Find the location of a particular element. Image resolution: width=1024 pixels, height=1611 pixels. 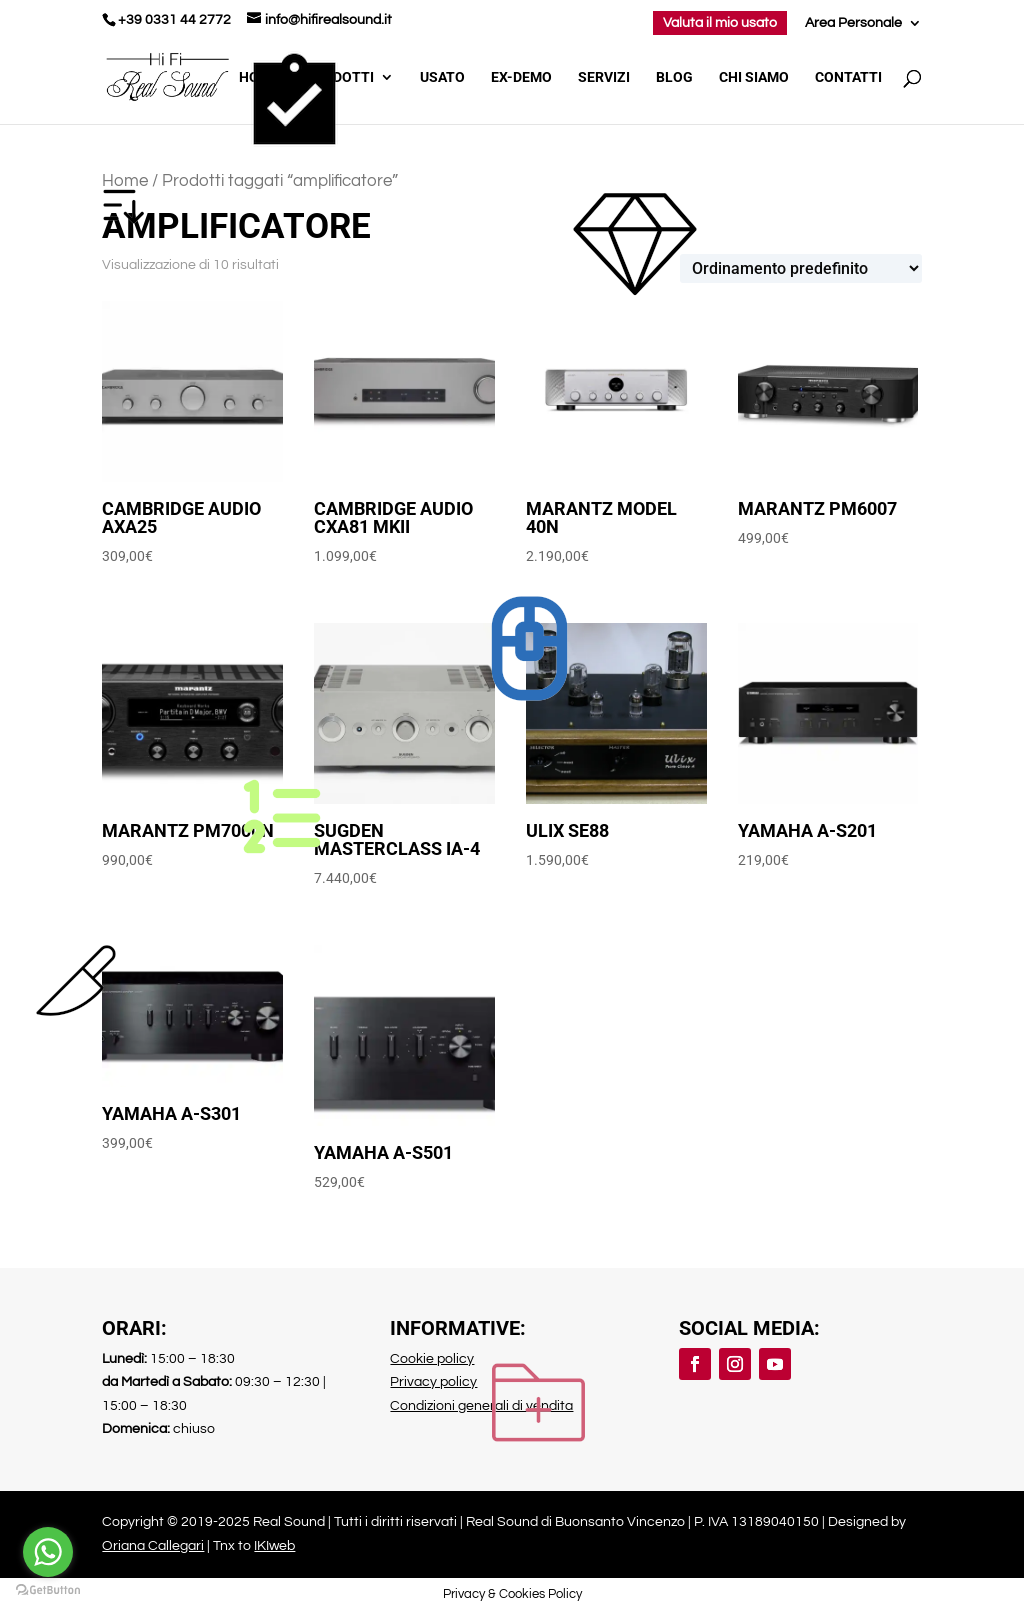

create a new folder is located at coordinates (538, 1402).